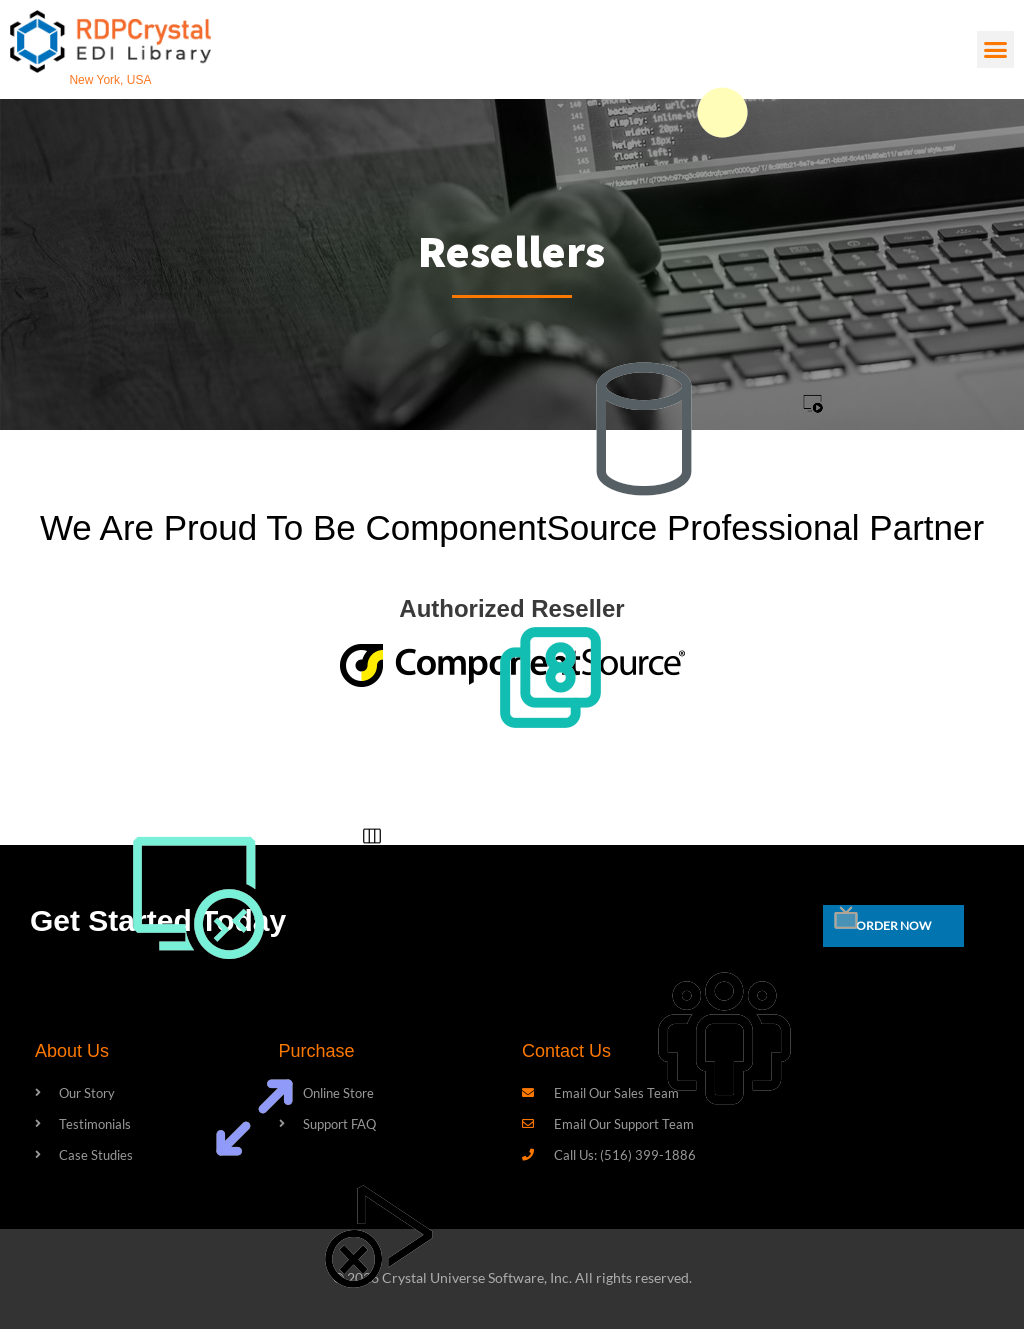 The height and width of the screenshot is (1329, 1024). Describe the element at coordinates (197, 892) in the screenshot. I see `access remote desktop connections` at that location.